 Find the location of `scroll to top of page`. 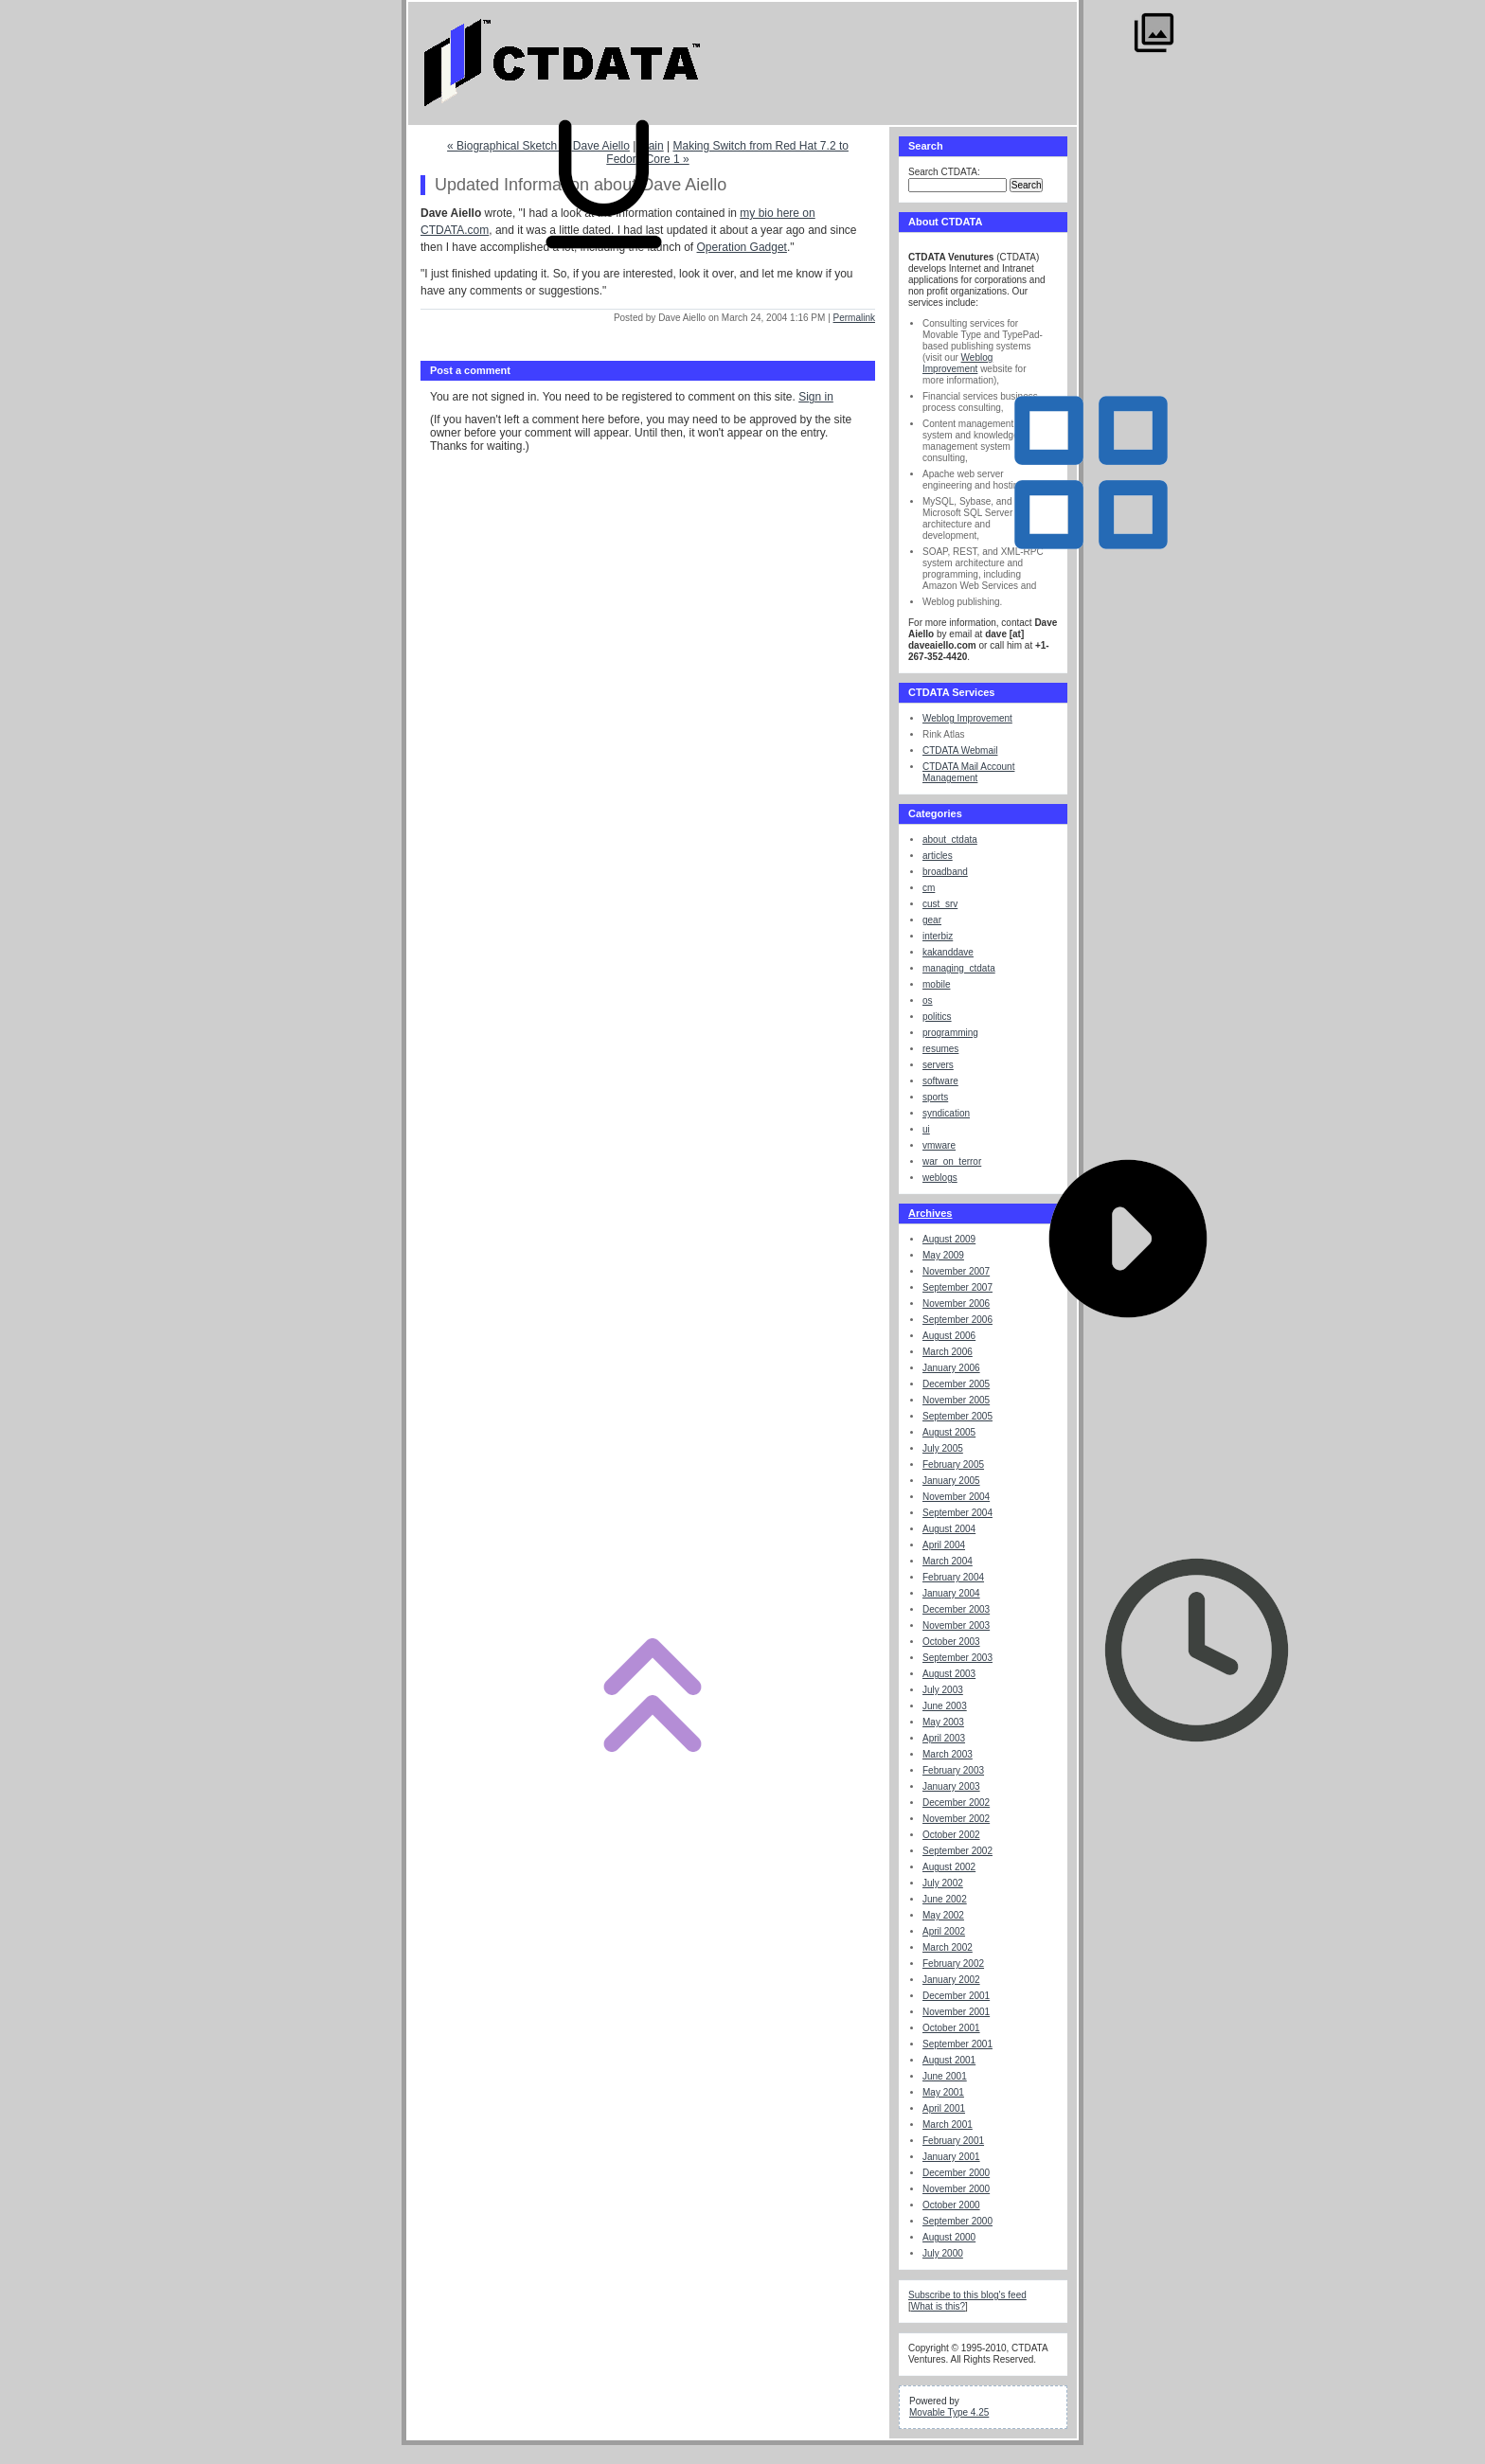

scroll to top of page is located at coordinates (653, 1695).